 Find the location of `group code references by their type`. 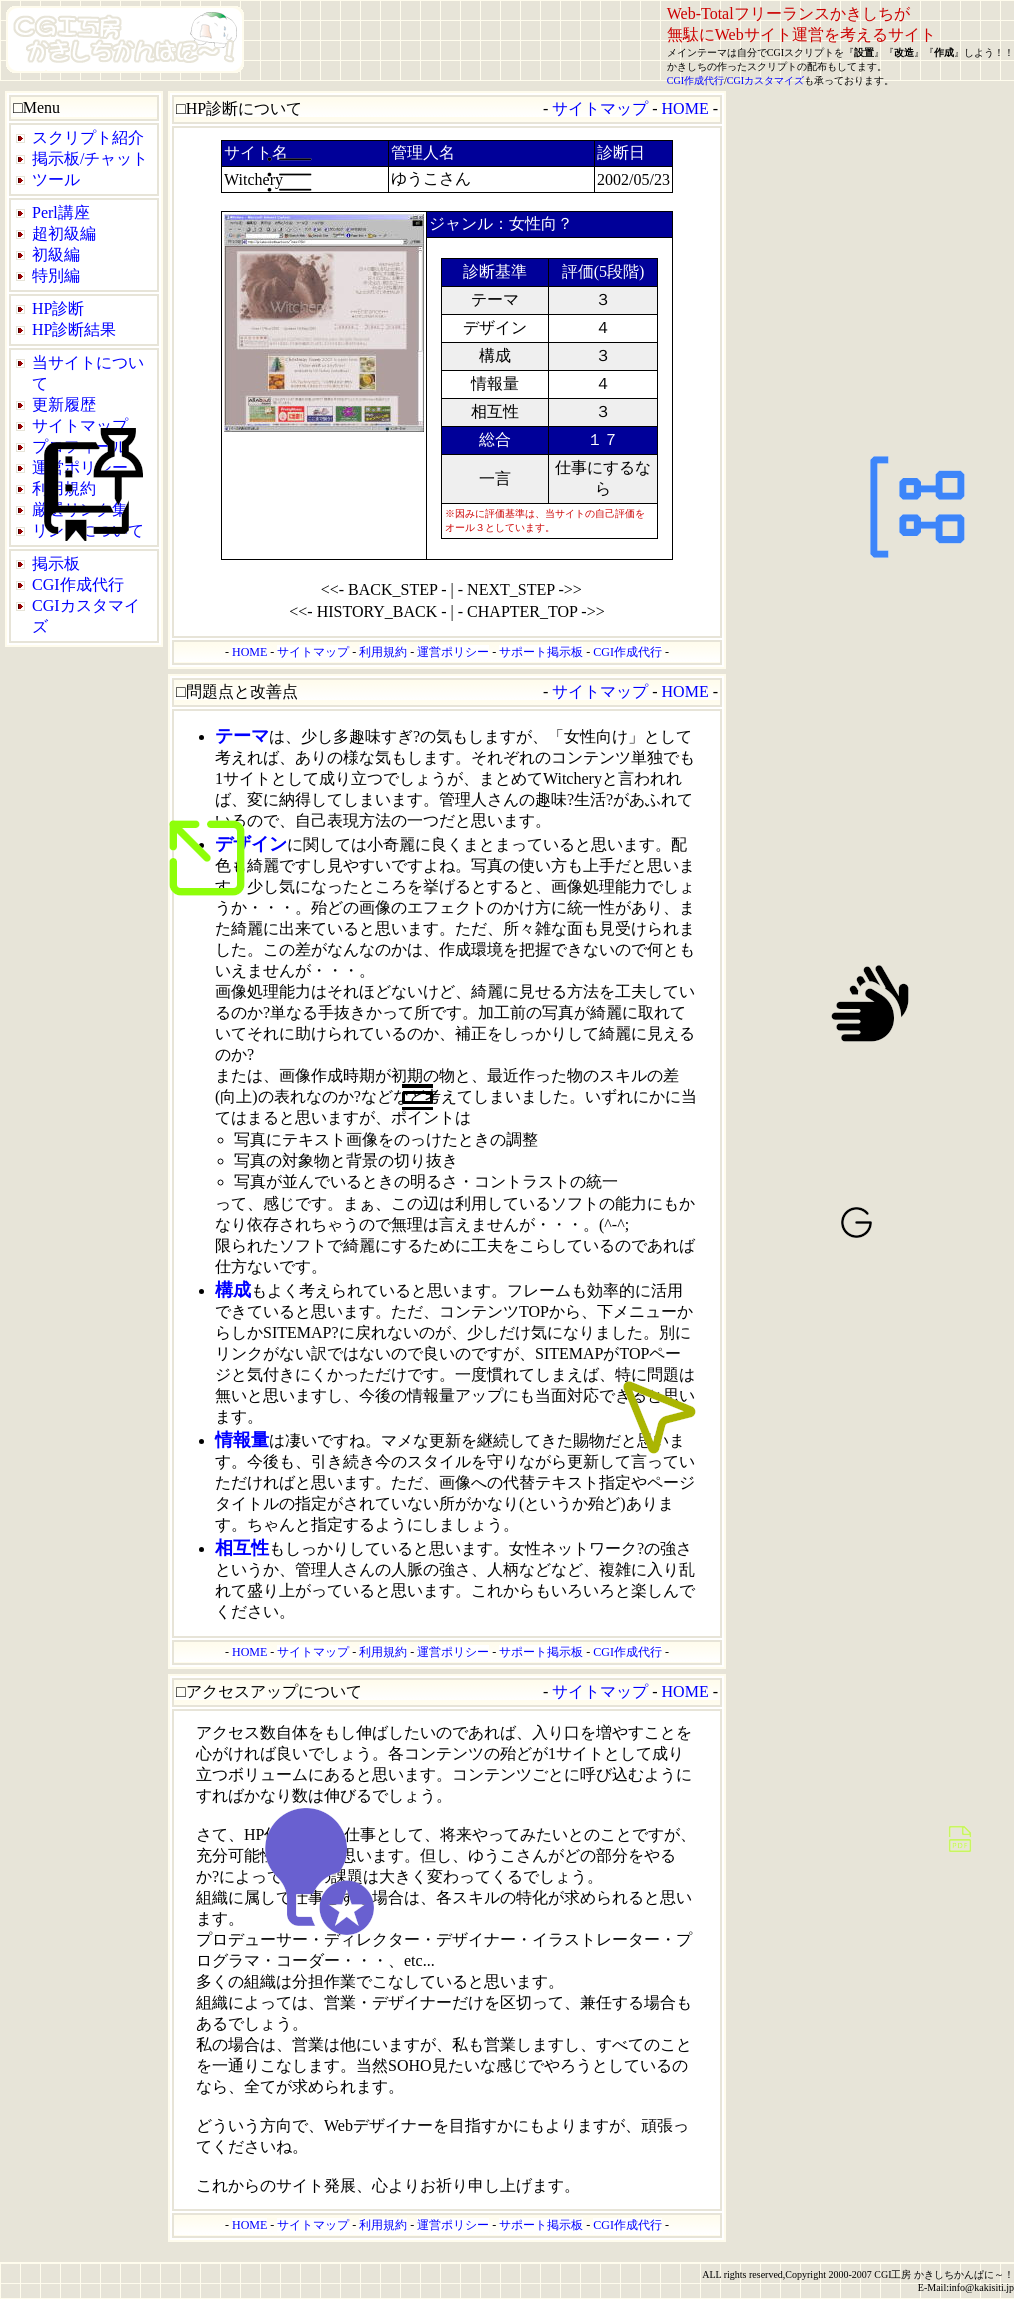

group code references by their type is located at coordinates (921, 507).